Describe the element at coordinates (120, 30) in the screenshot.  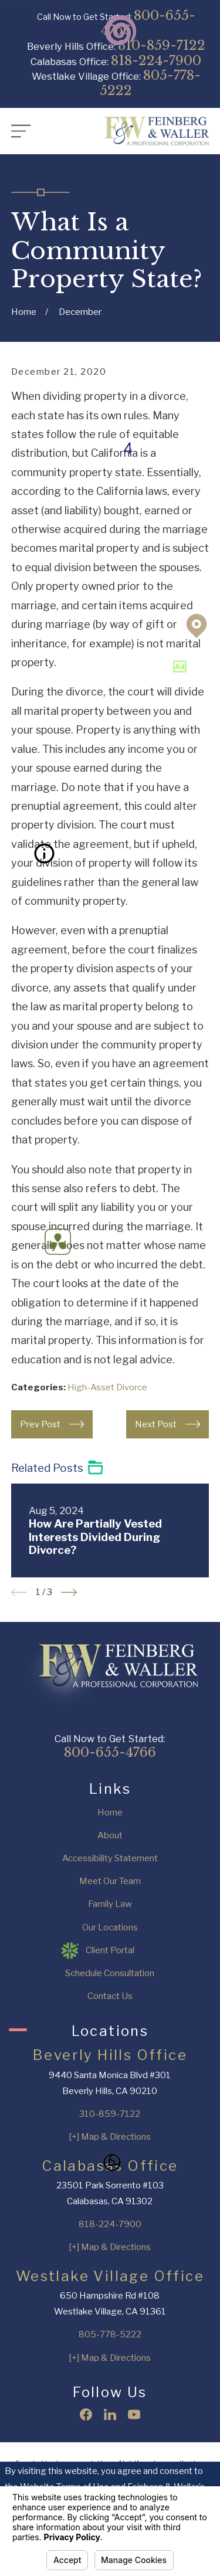
I see `visit dreamstime stock photography website` at that location.